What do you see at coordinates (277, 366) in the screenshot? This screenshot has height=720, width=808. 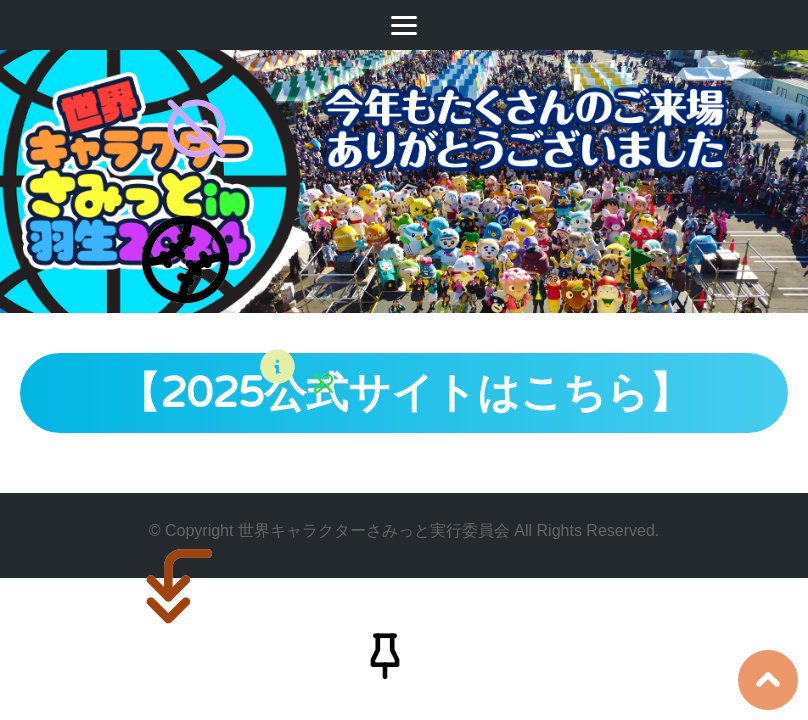 I see `view more information or details` at bounding box center [277, 366].